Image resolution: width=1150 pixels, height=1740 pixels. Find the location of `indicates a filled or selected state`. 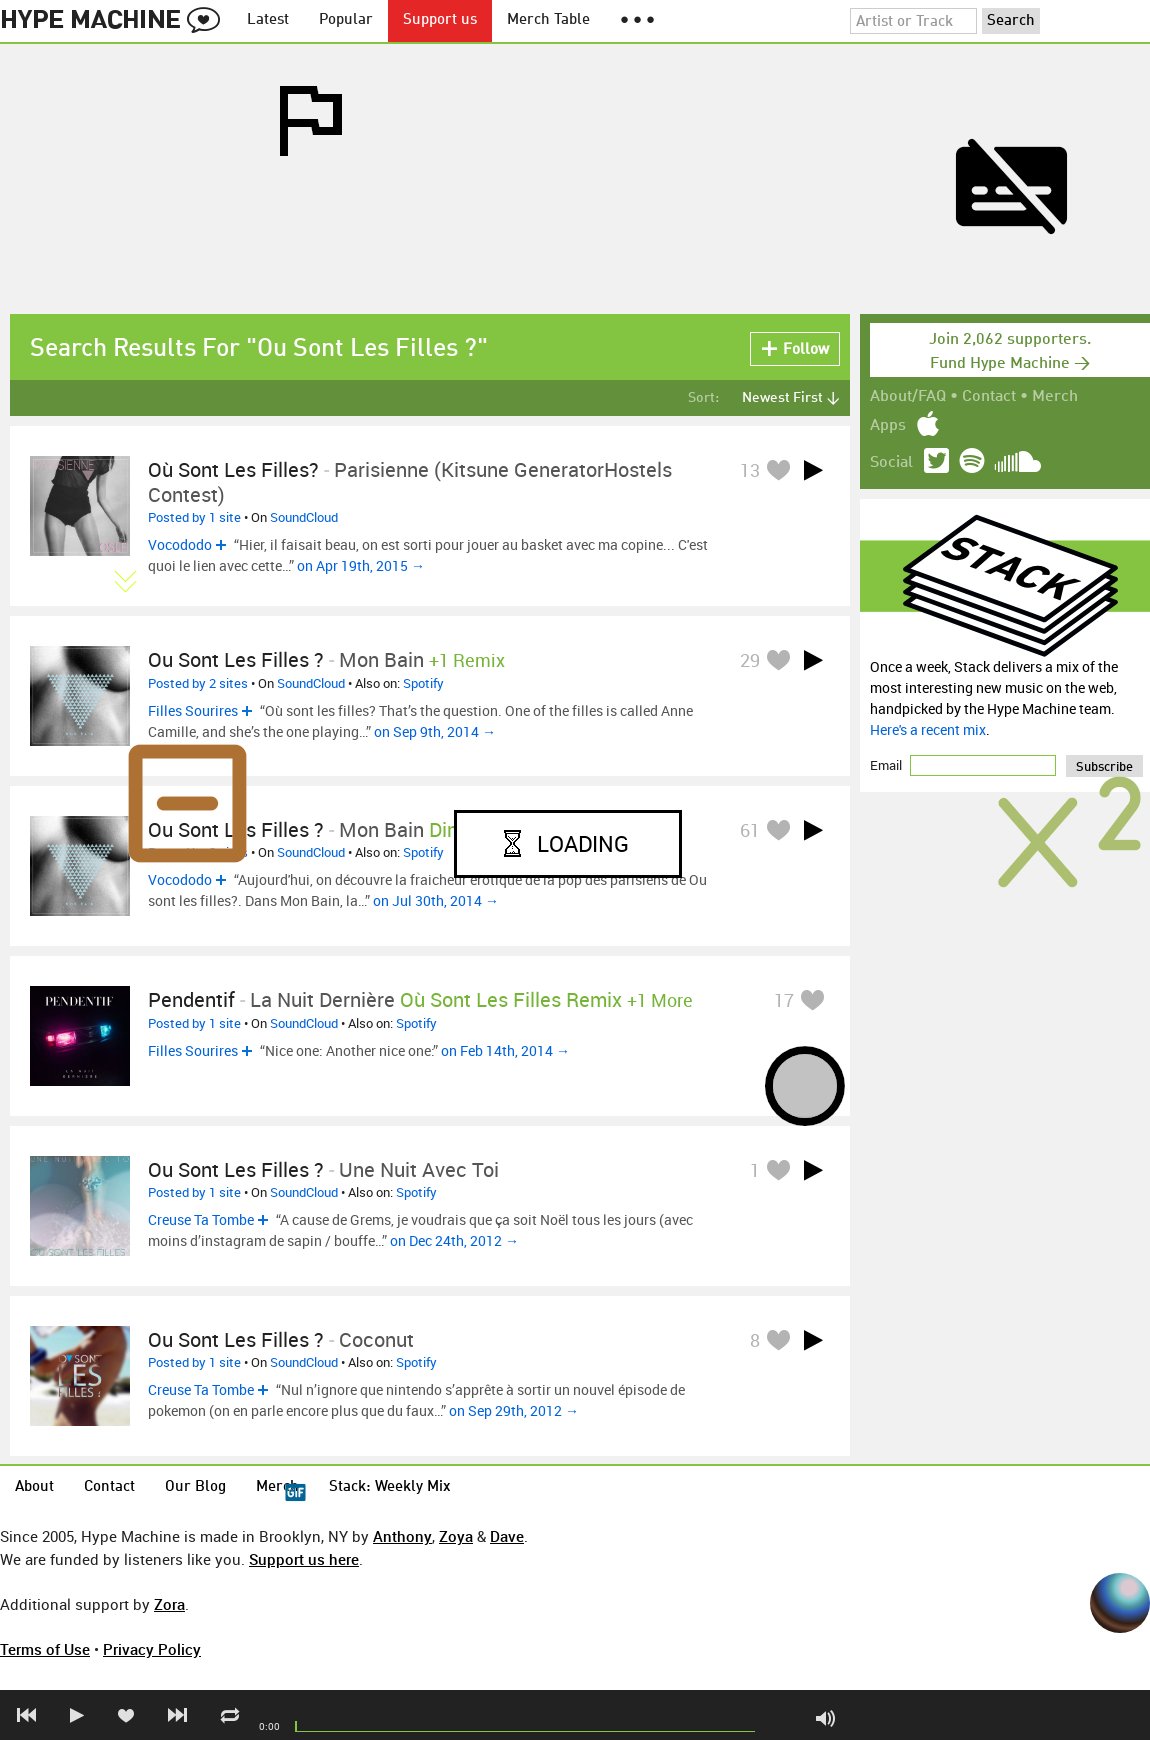

indicates a filled or selected state is located at coordinates (805, 1086).